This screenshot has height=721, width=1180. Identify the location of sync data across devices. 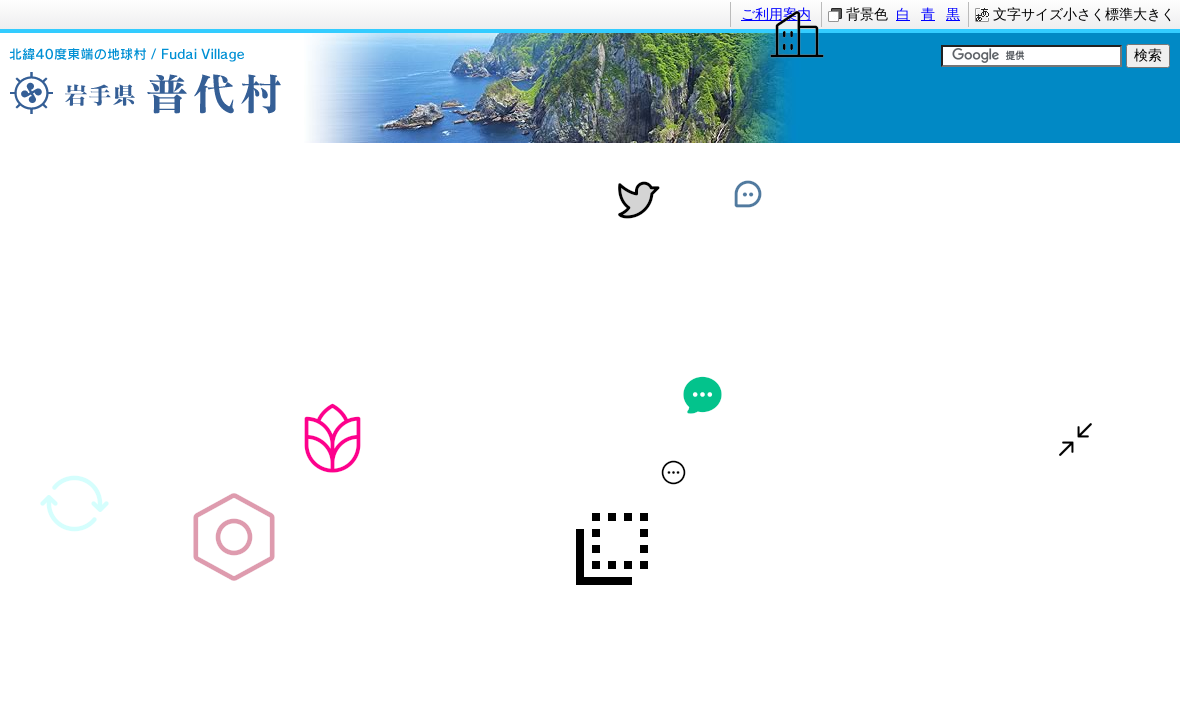
(74, 503).